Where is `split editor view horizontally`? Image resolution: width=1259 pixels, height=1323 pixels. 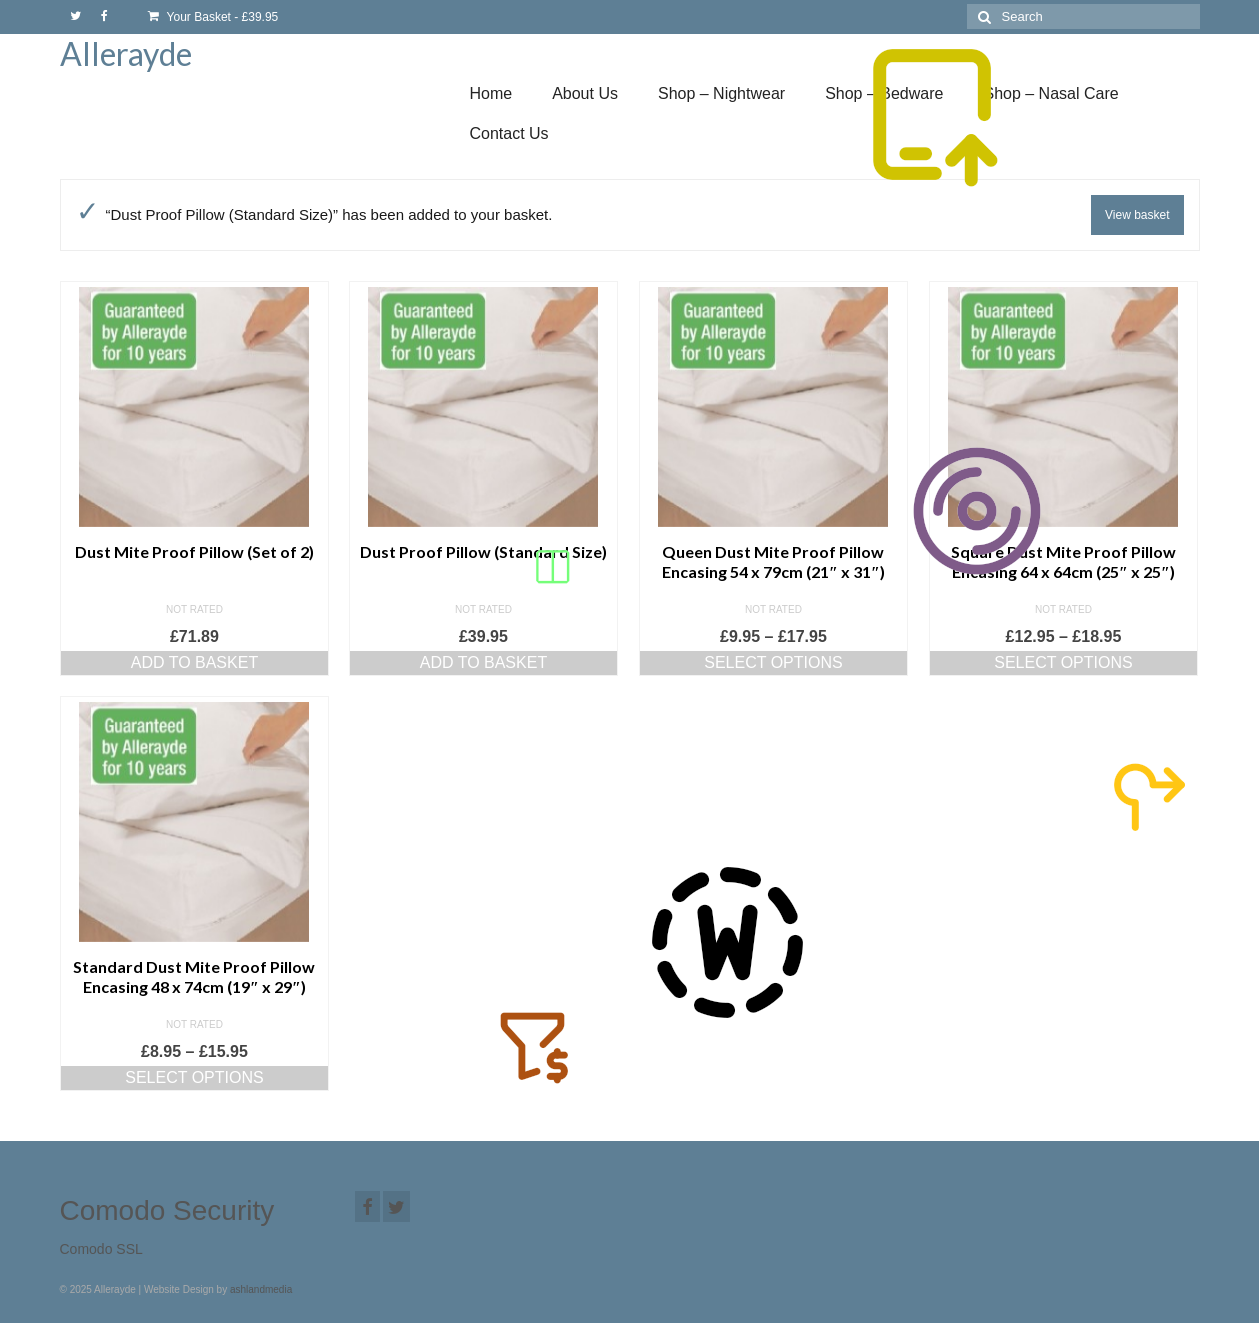
split editor view horizontally is located at coordinates (551, 565).